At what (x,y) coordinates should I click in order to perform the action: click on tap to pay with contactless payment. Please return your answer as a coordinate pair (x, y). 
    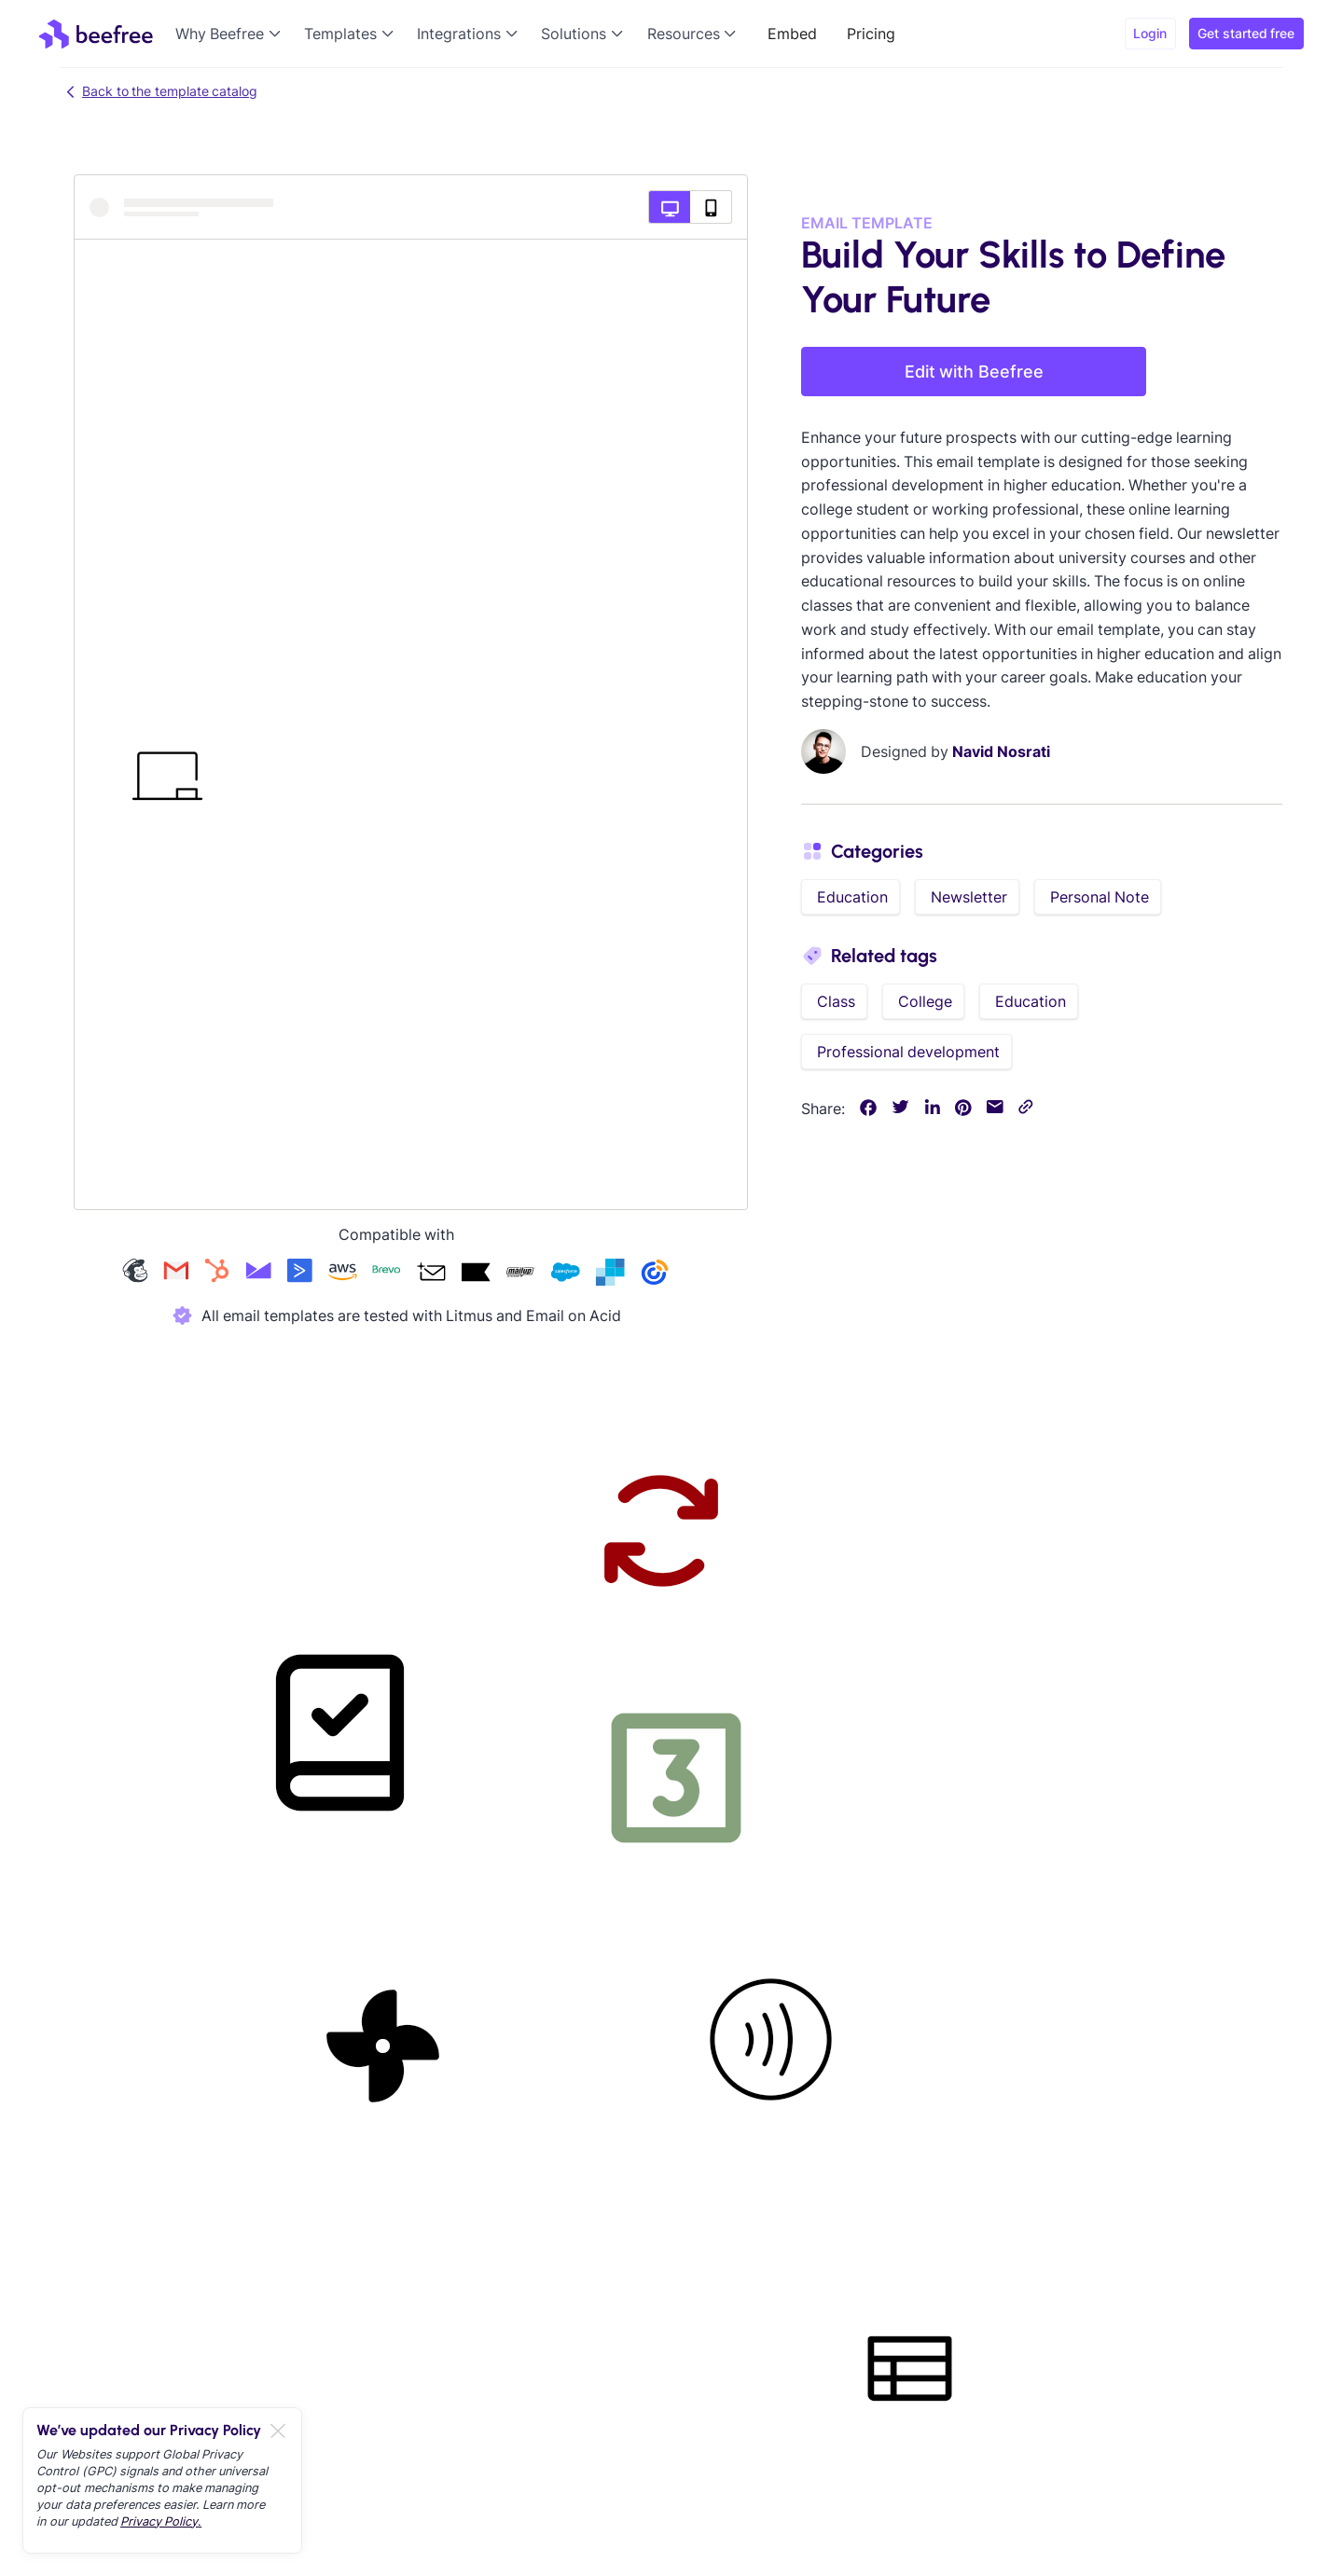
    Looking at the image, I should click on (770, 2039).